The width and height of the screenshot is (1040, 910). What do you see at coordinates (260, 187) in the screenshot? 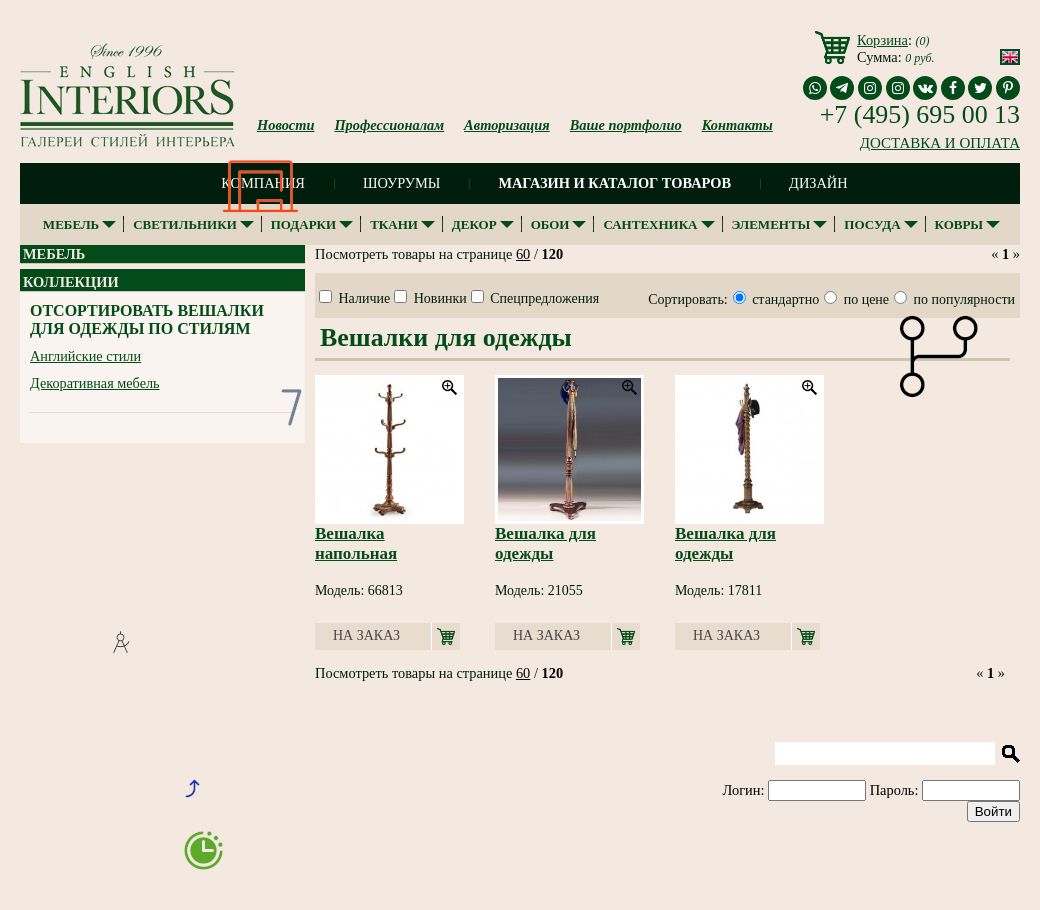
I see `access whiteboard or presentation mode` at bounding box center [260, 187].